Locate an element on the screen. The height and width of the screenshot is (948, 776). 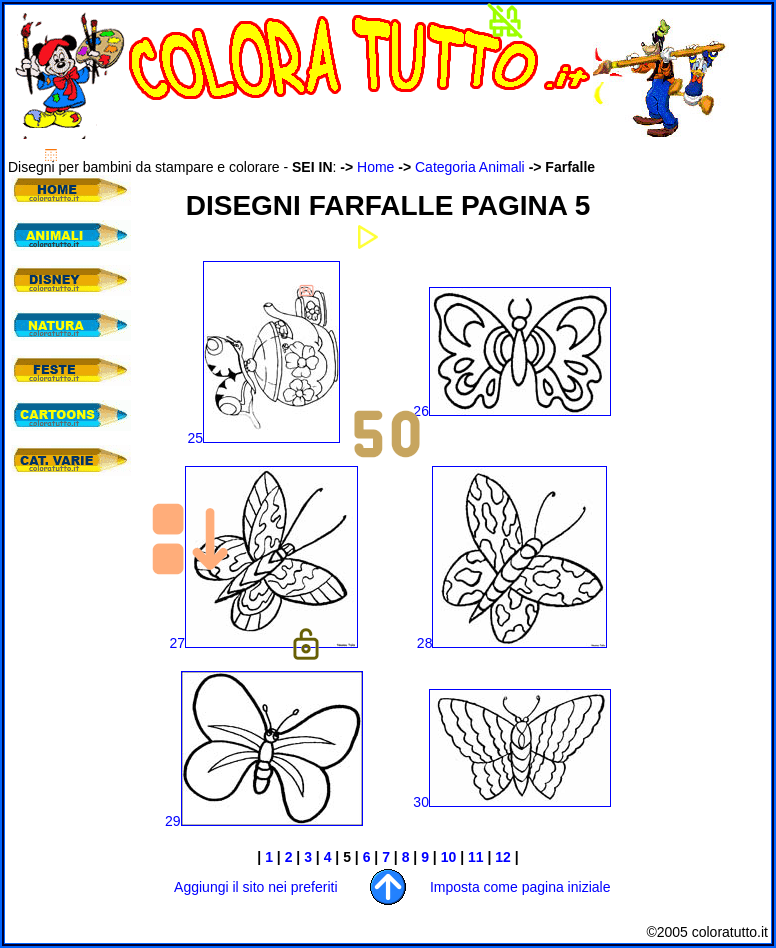
enable closed captions is located at coordinates (306, 290).